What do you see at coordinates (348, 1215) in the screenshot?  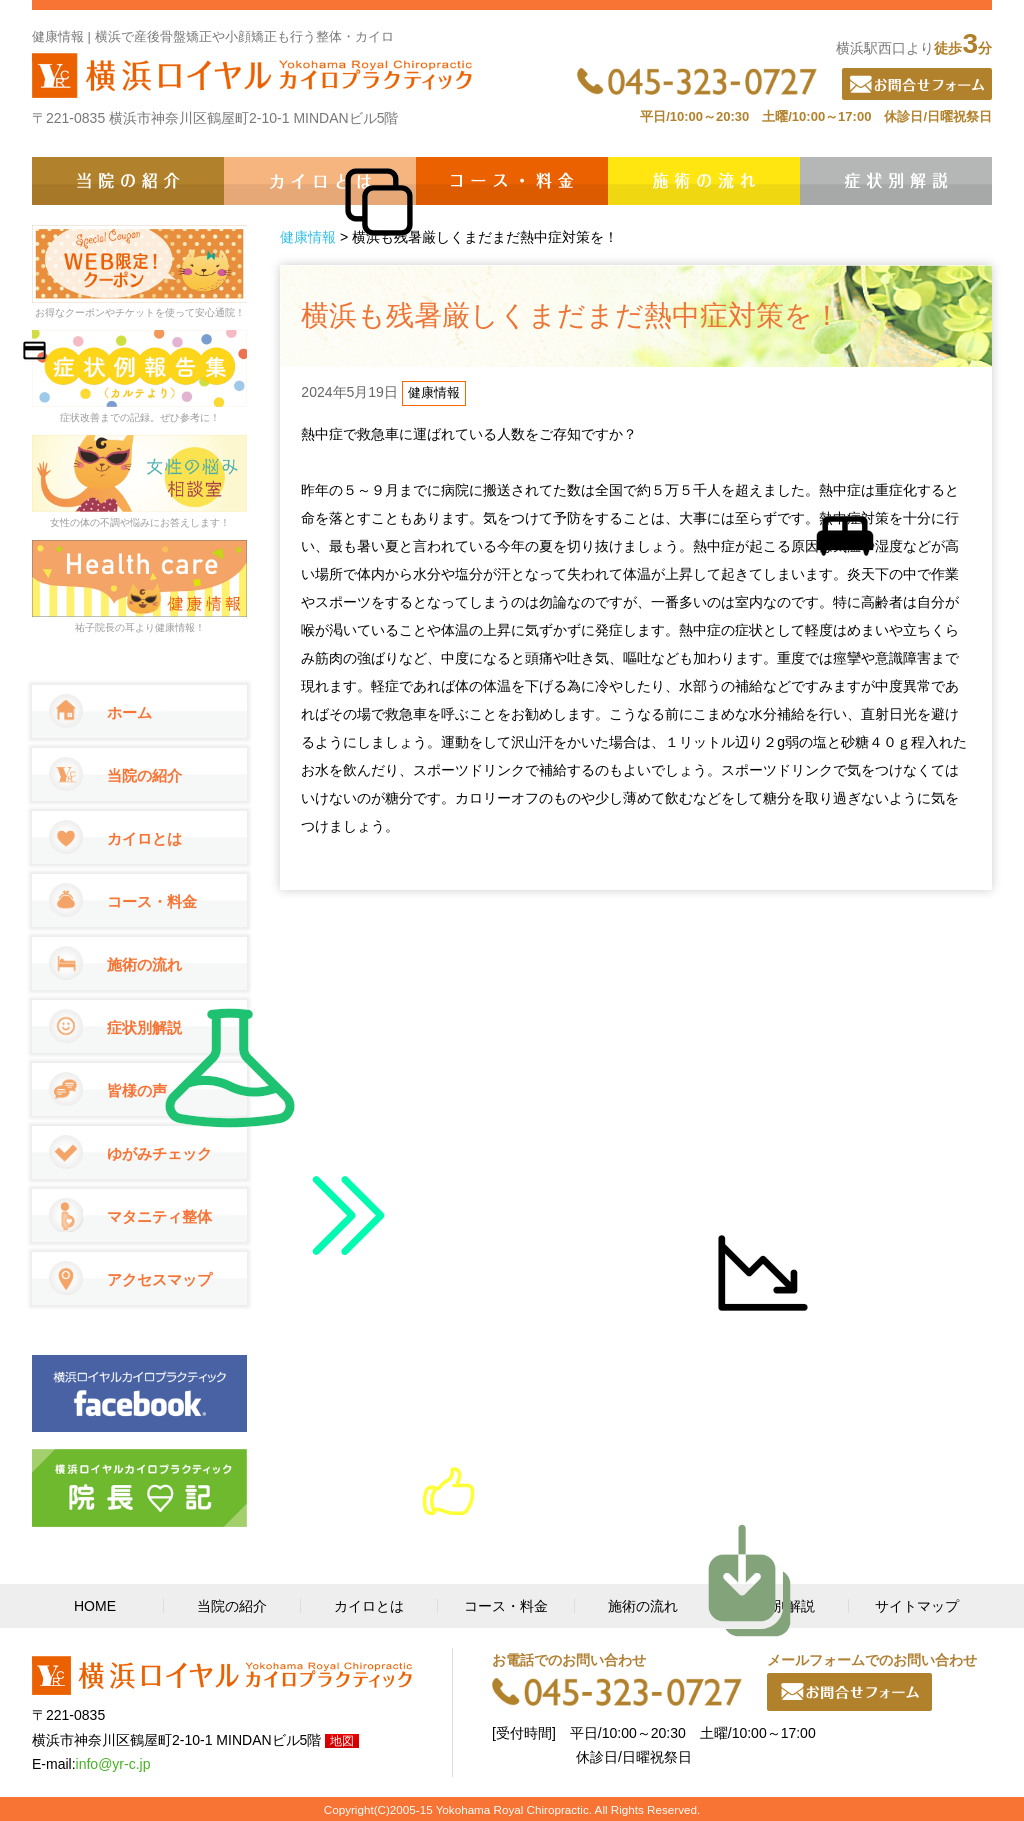 I see `skip forward or advance quickly` at bounding box center [348, 1215].